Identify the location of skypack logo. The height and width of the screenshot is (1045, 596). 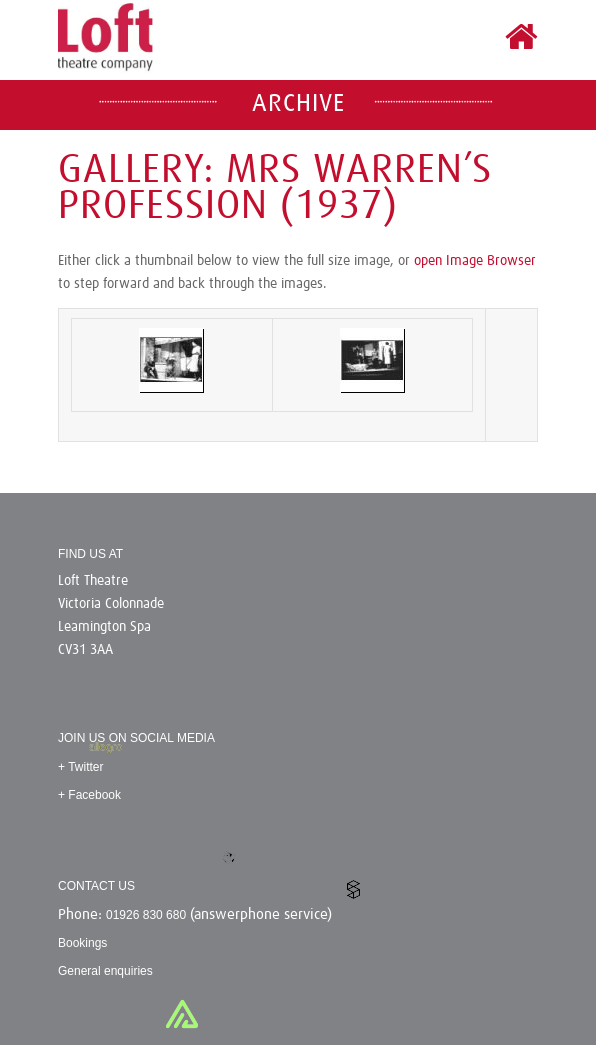
(353, 889).